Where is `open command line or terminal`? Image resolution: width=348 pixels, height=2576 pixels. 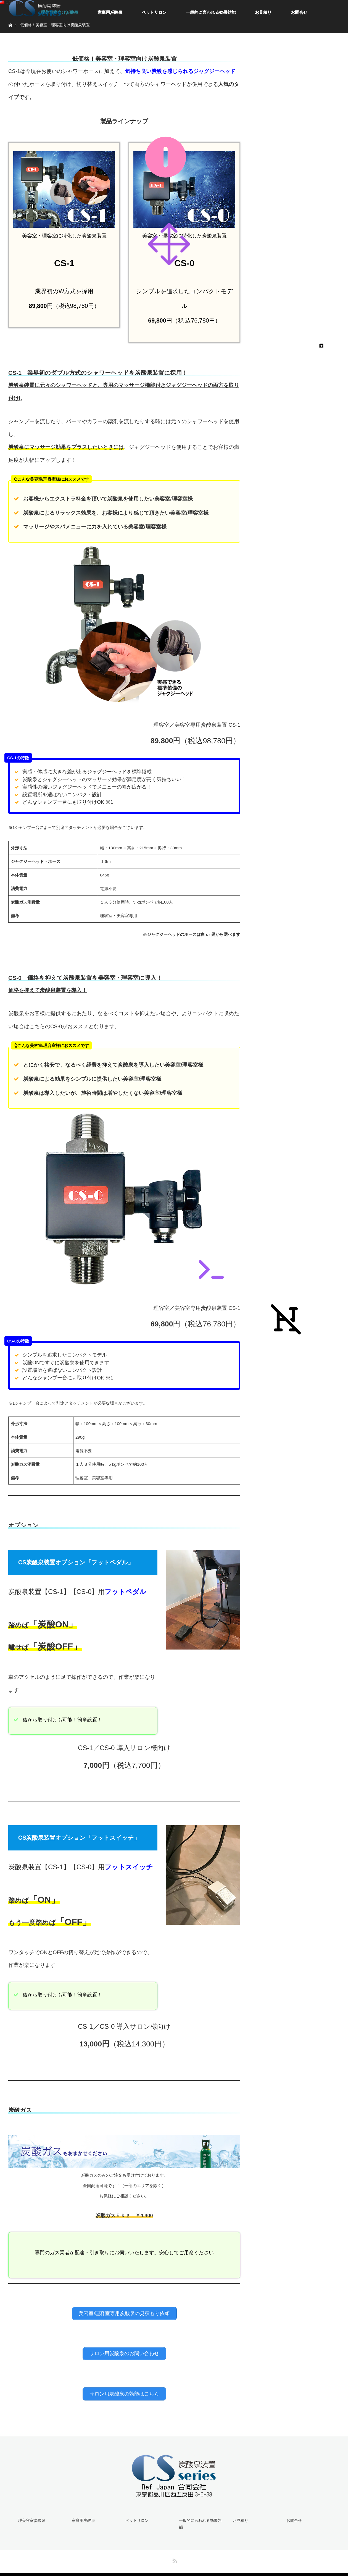
open command line or terminal is located at coordinates (211, 1269).